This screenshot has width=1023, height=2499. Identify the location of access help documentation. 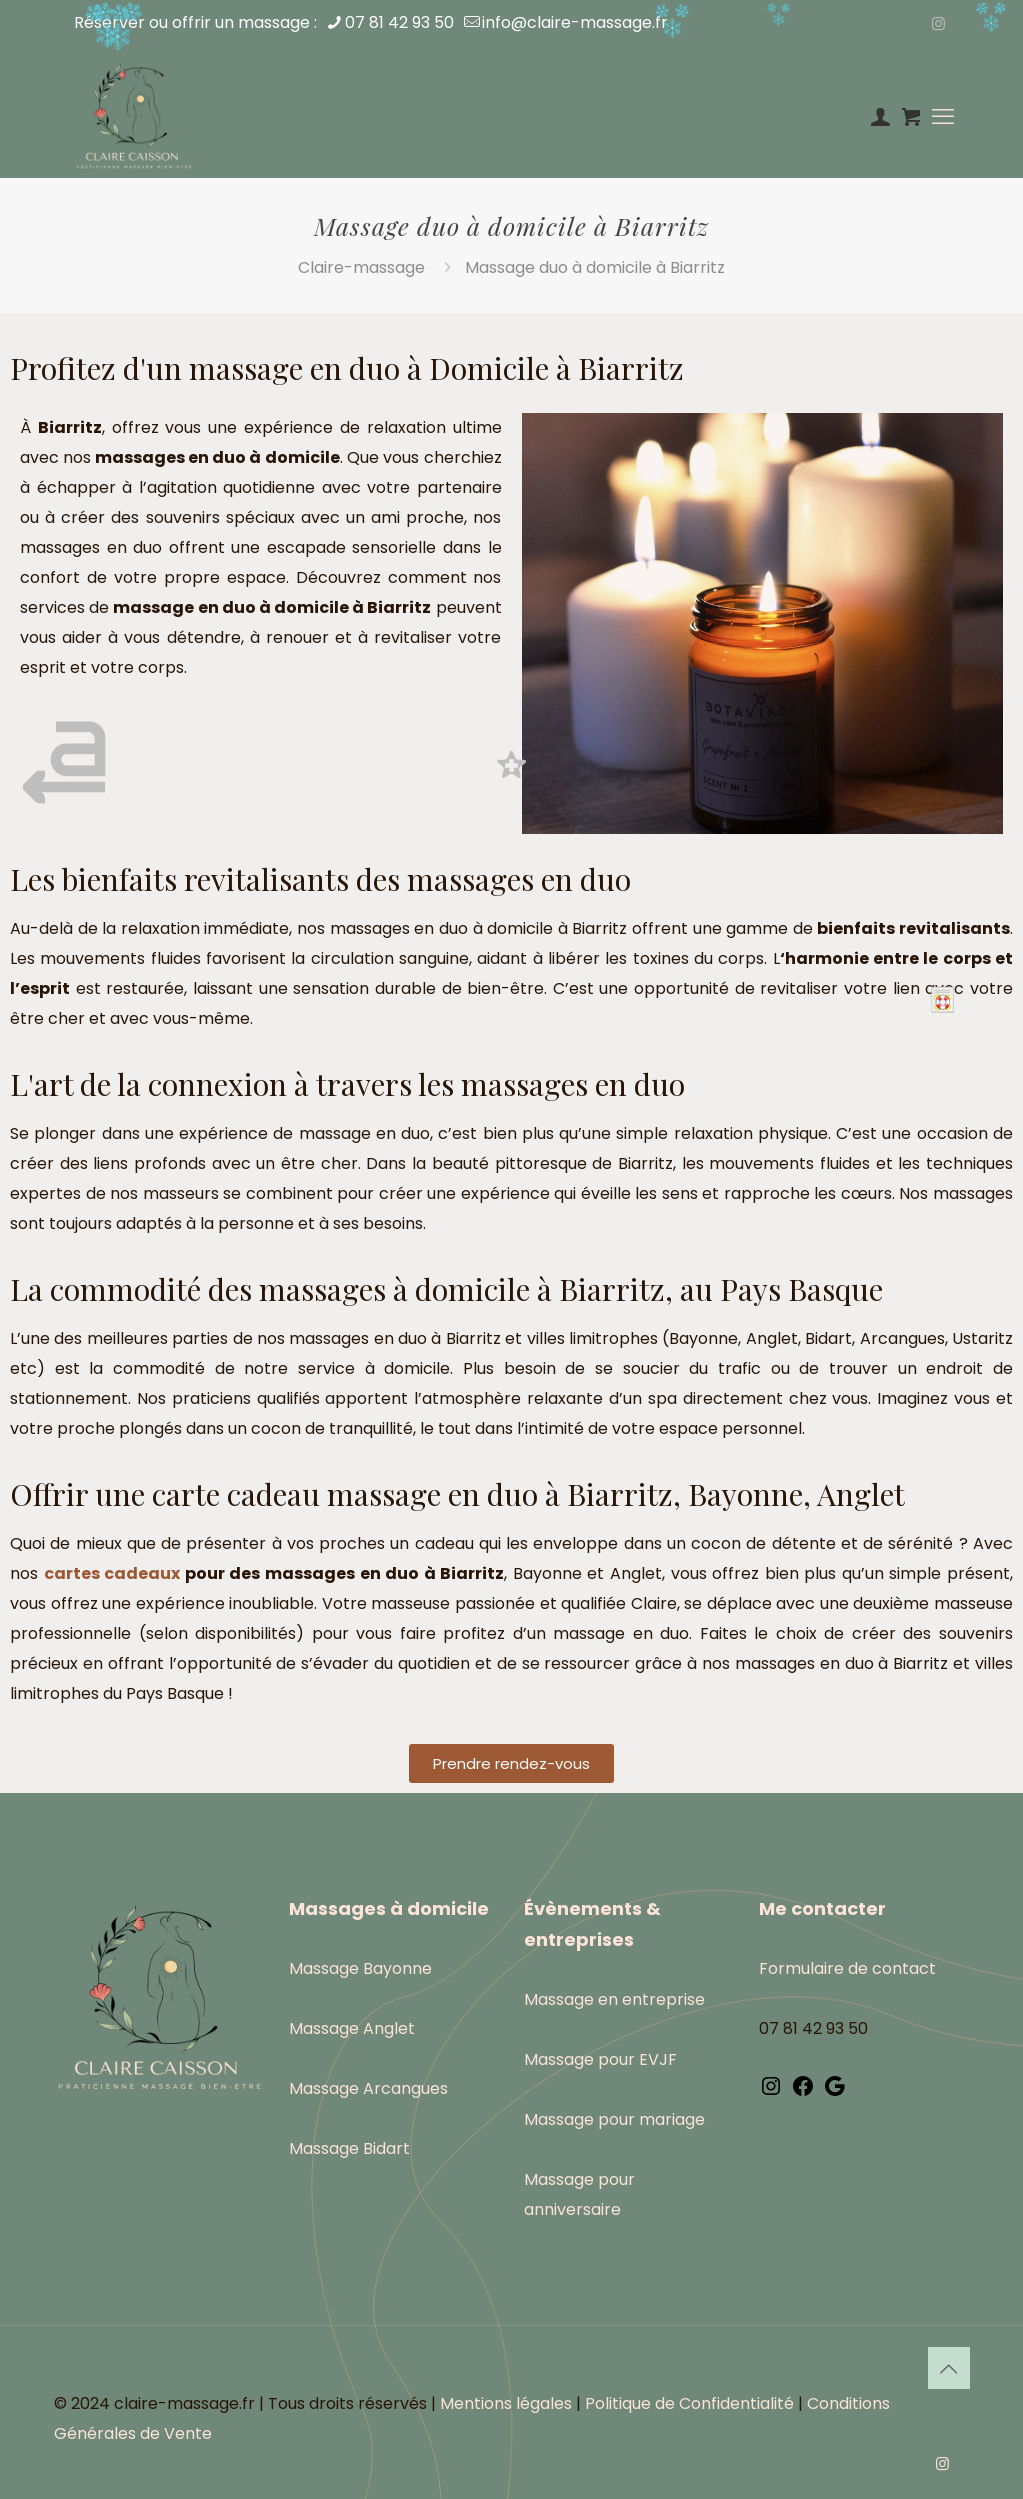
(942, 999).